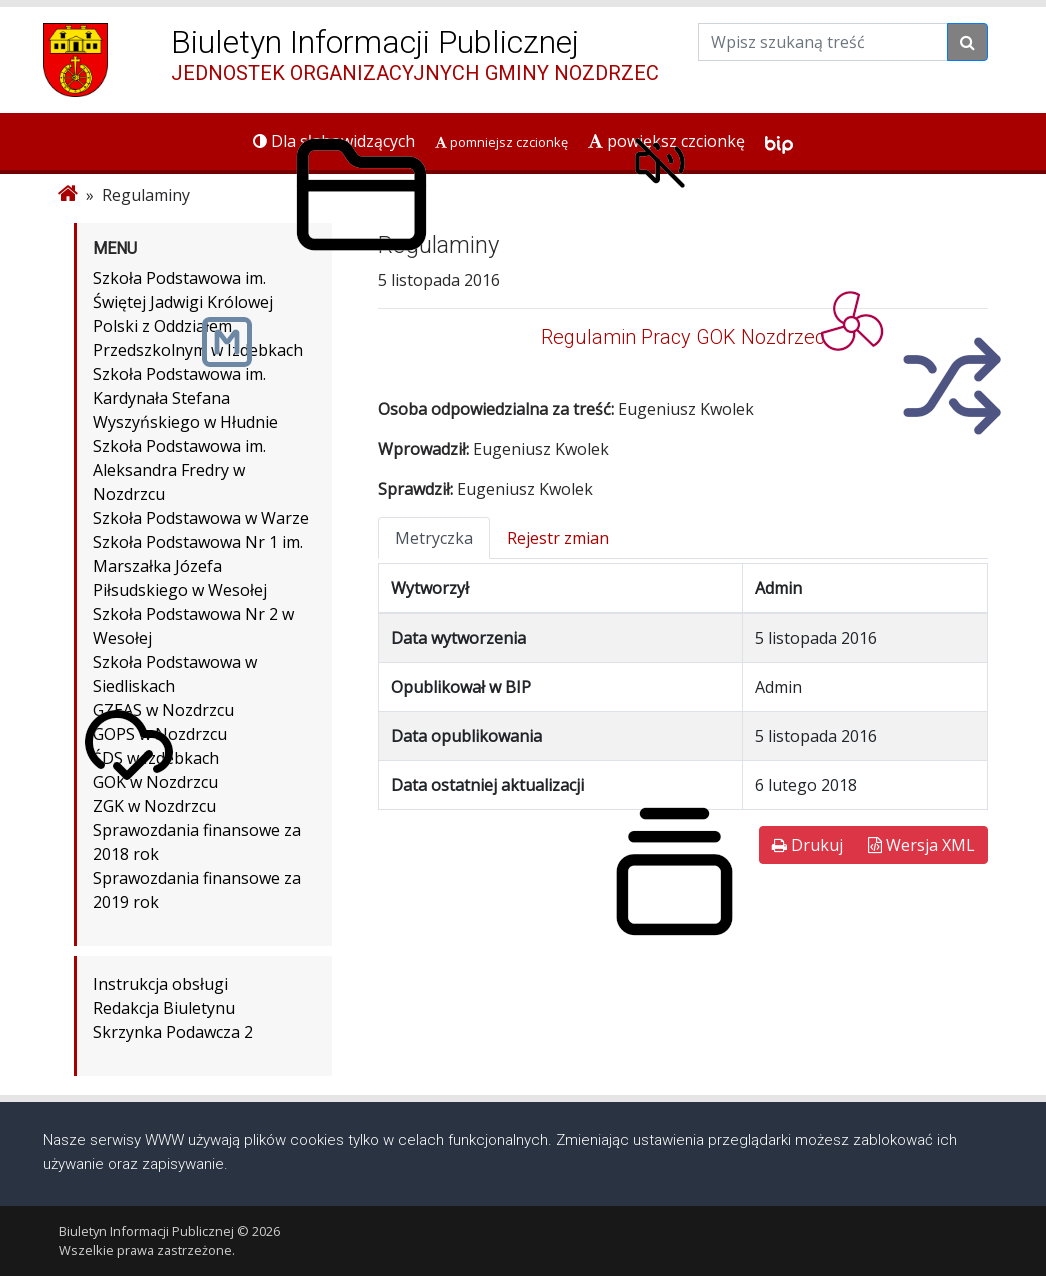 The height and width of the screenshot is (1276, 1046). What do you see at coordinates (227, 342) in the screenshot?
I see `toggle medium size or format option` at bounding box center [227, 342].